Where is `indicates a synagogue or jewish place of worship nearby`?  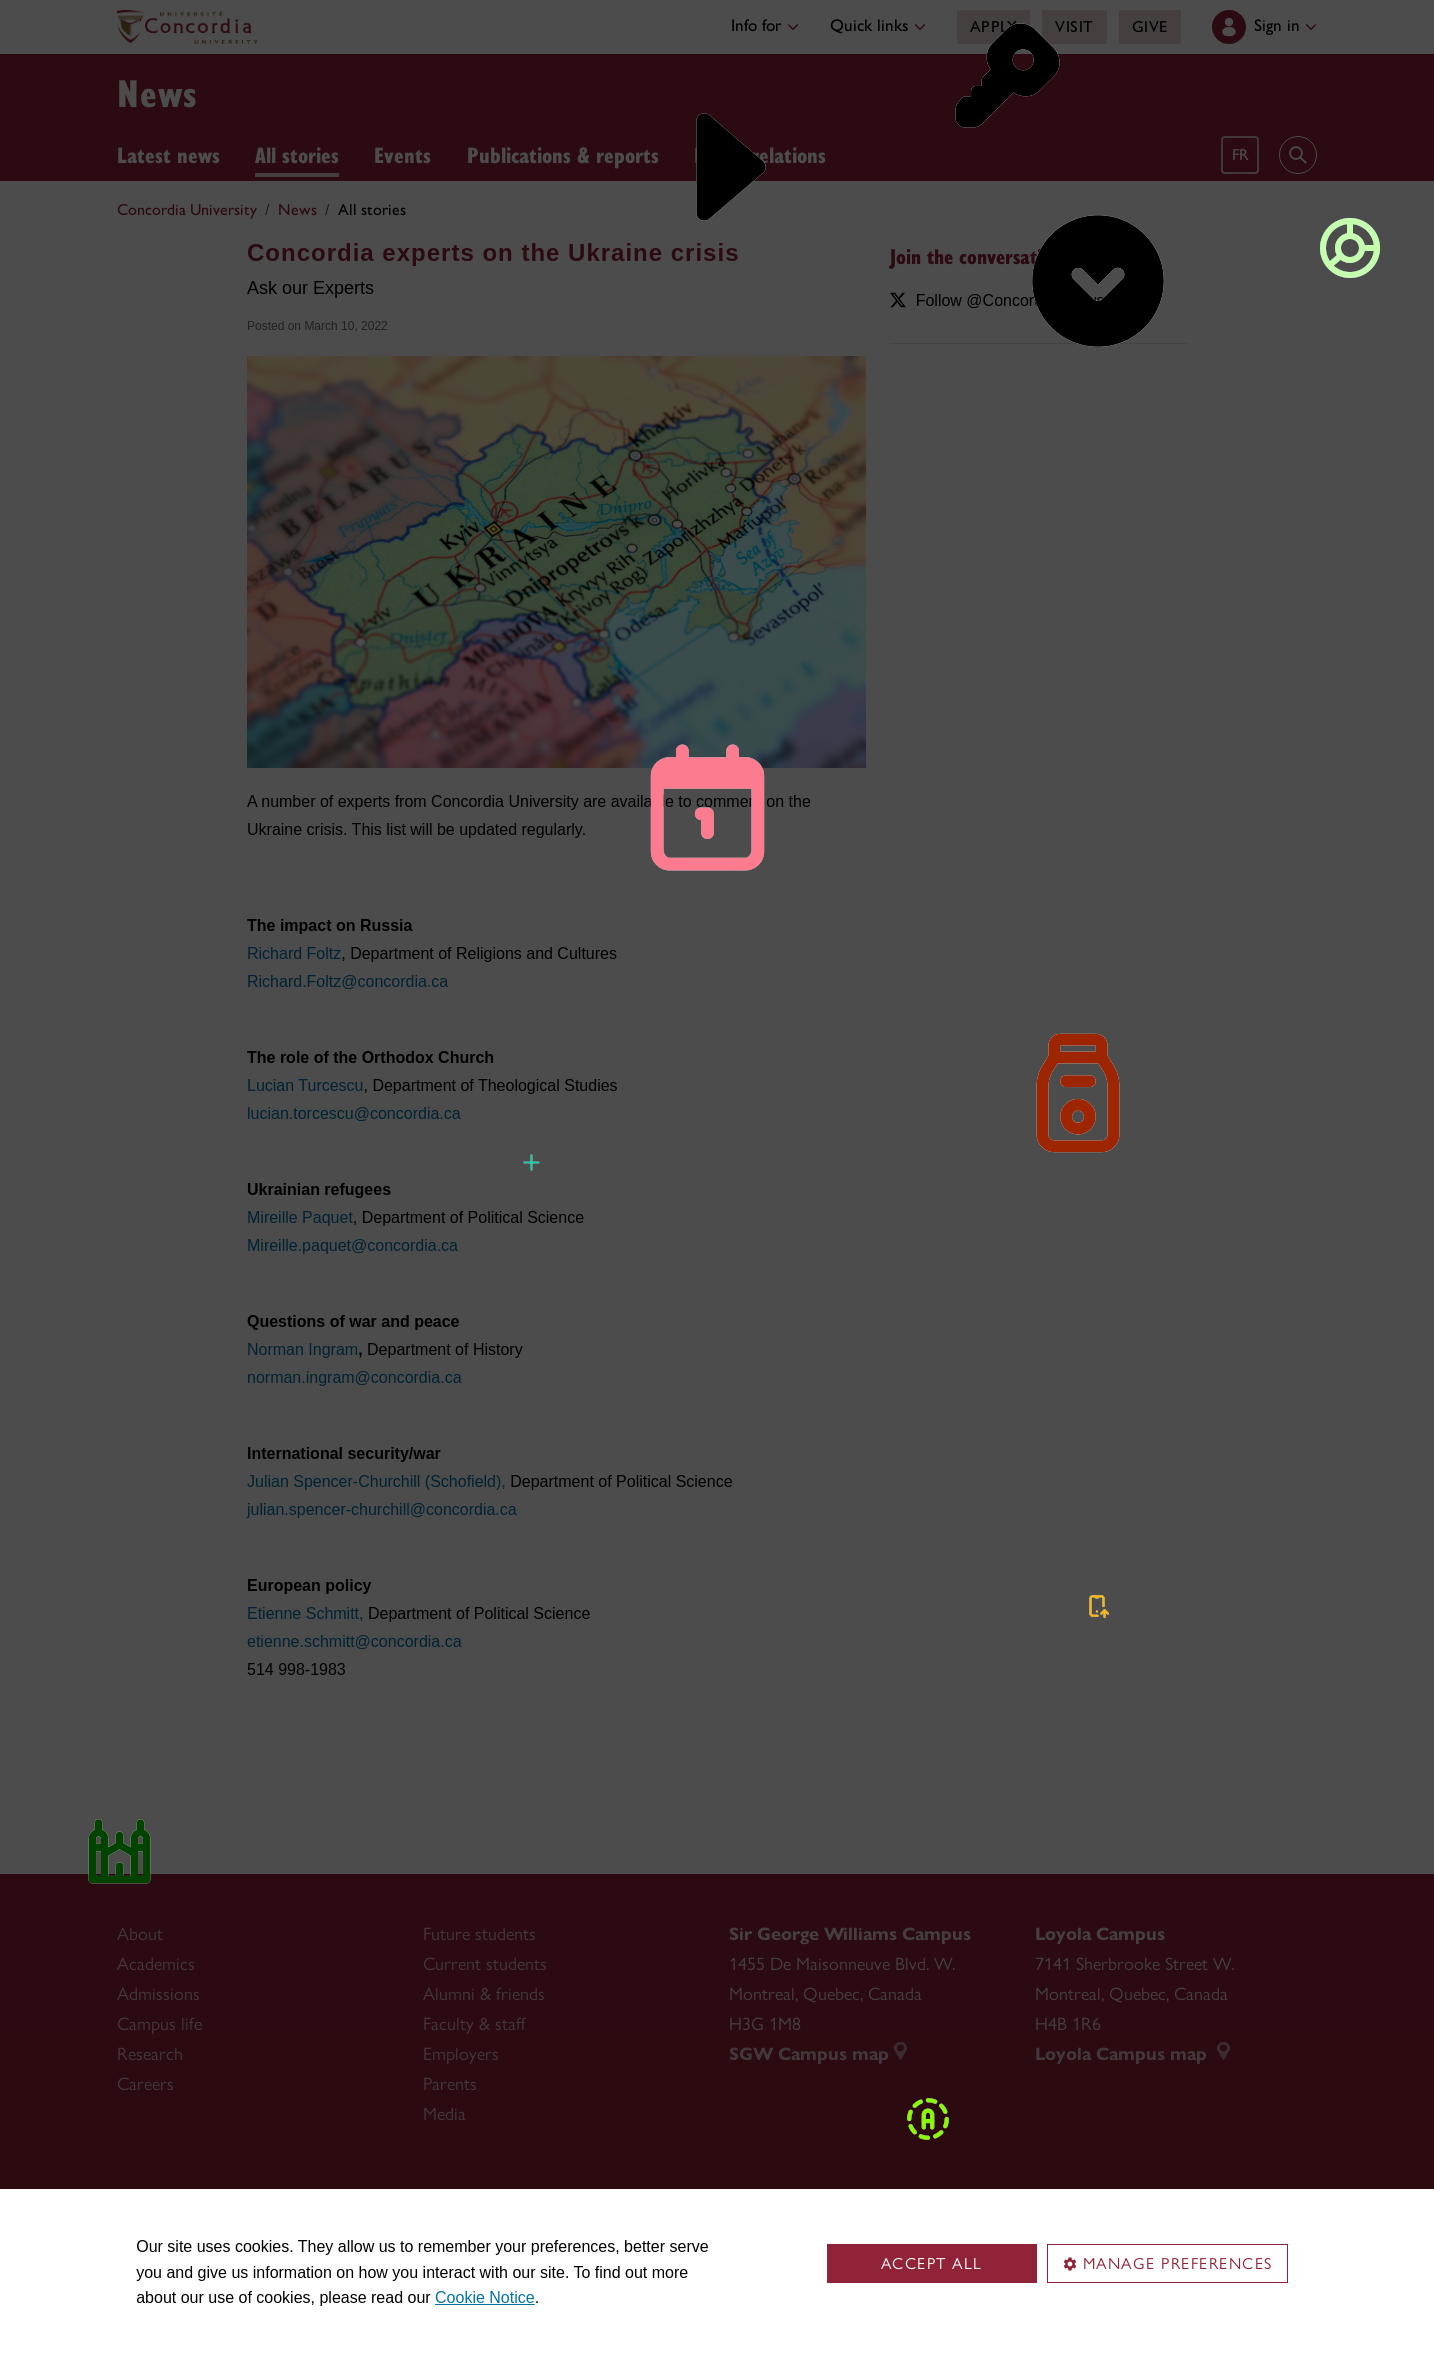
indicates a synagogue or jewish place of worship nearby is located at coordinates (119, 1852).